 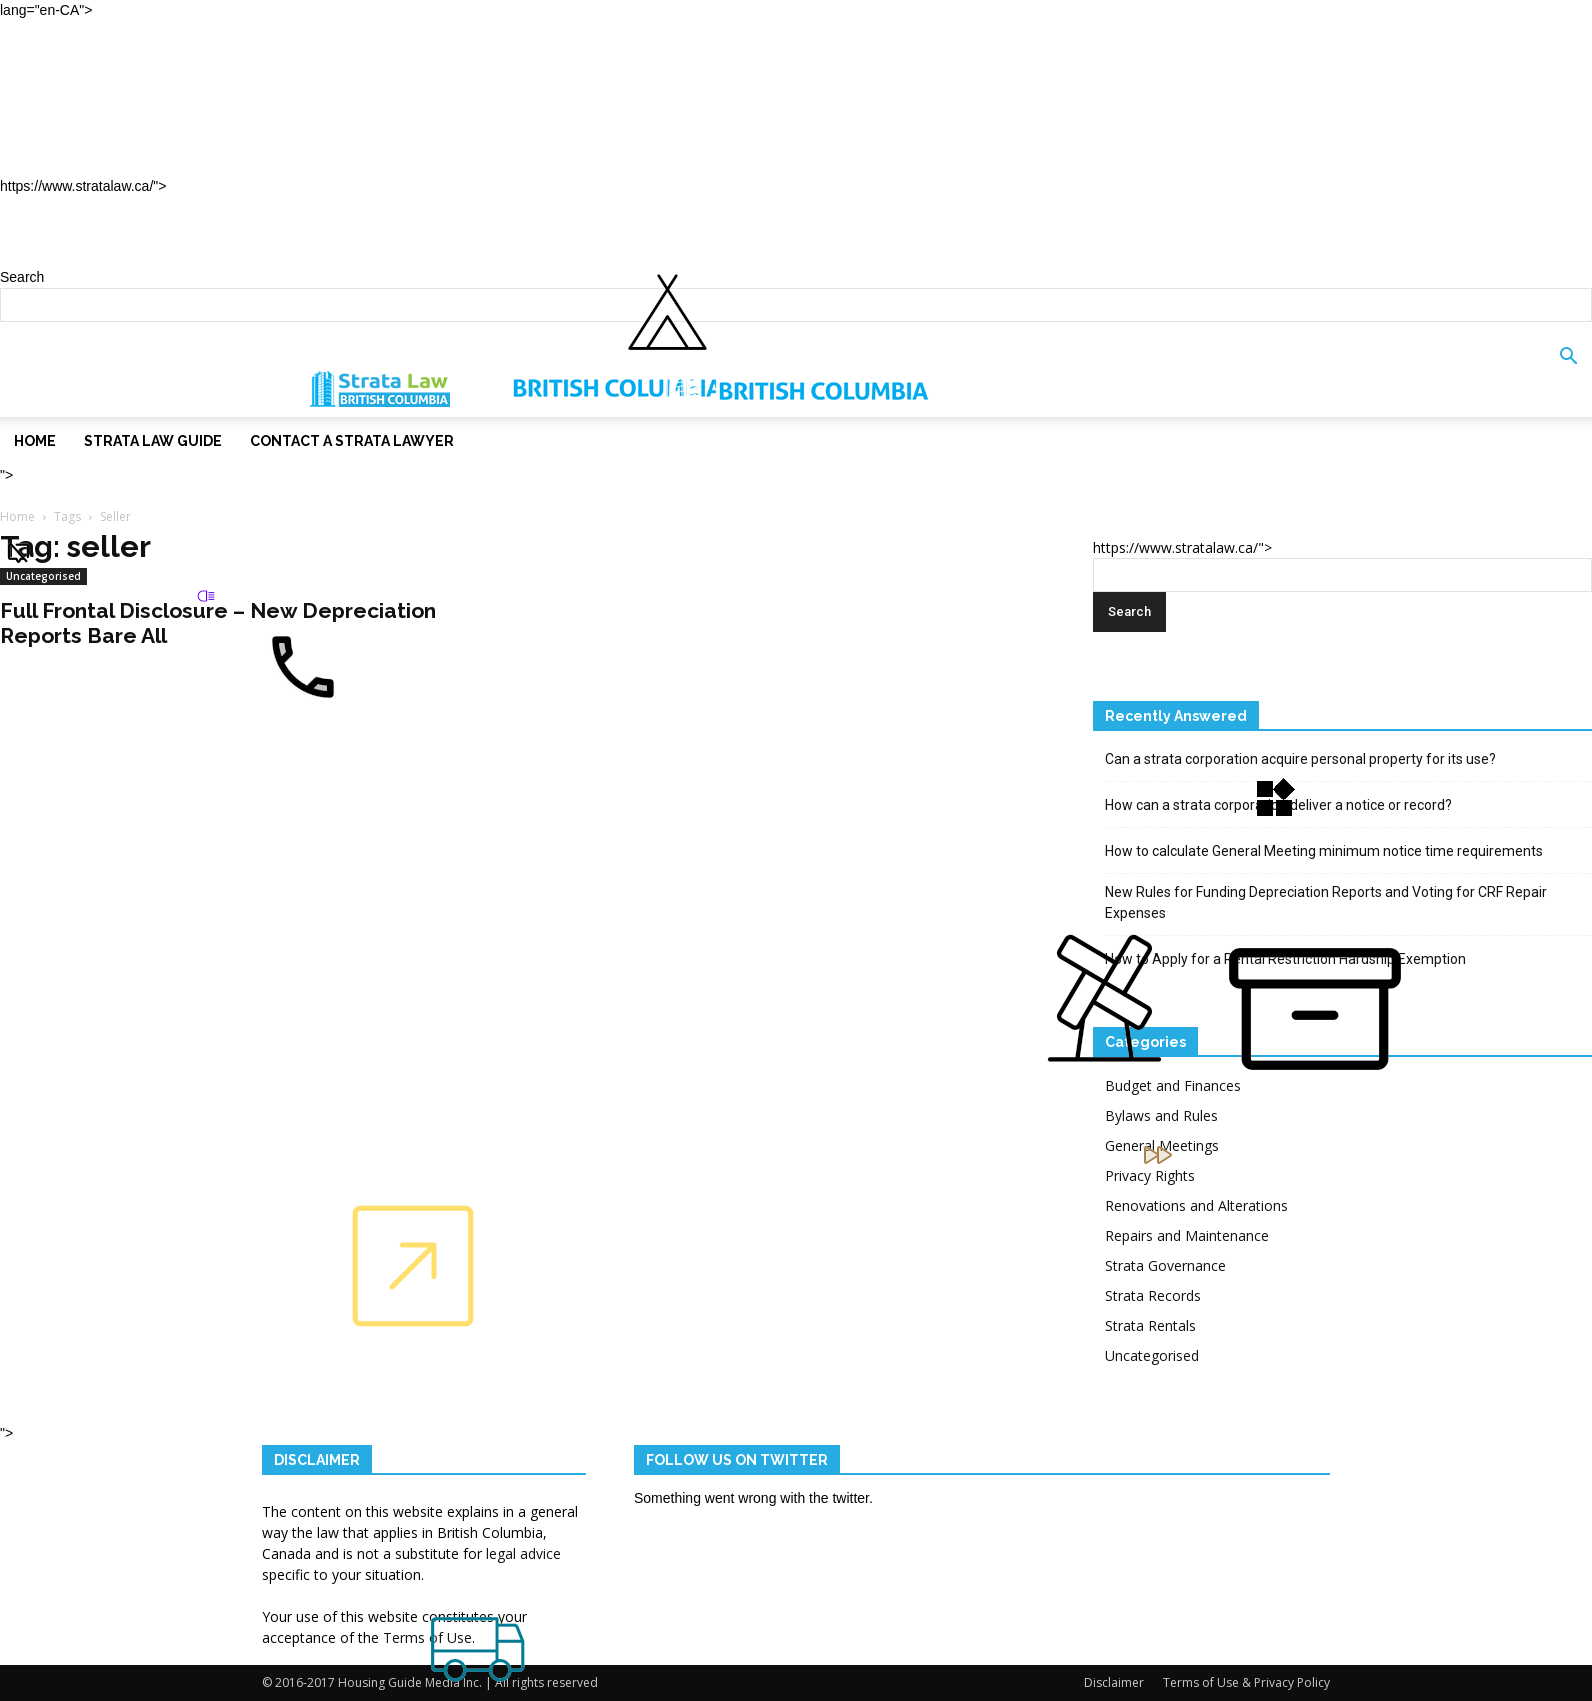 What do you see at coordinates (474, 1644) in the screenshot?
I see `track your delivery or shipment` at bounding box center [474, 1644].